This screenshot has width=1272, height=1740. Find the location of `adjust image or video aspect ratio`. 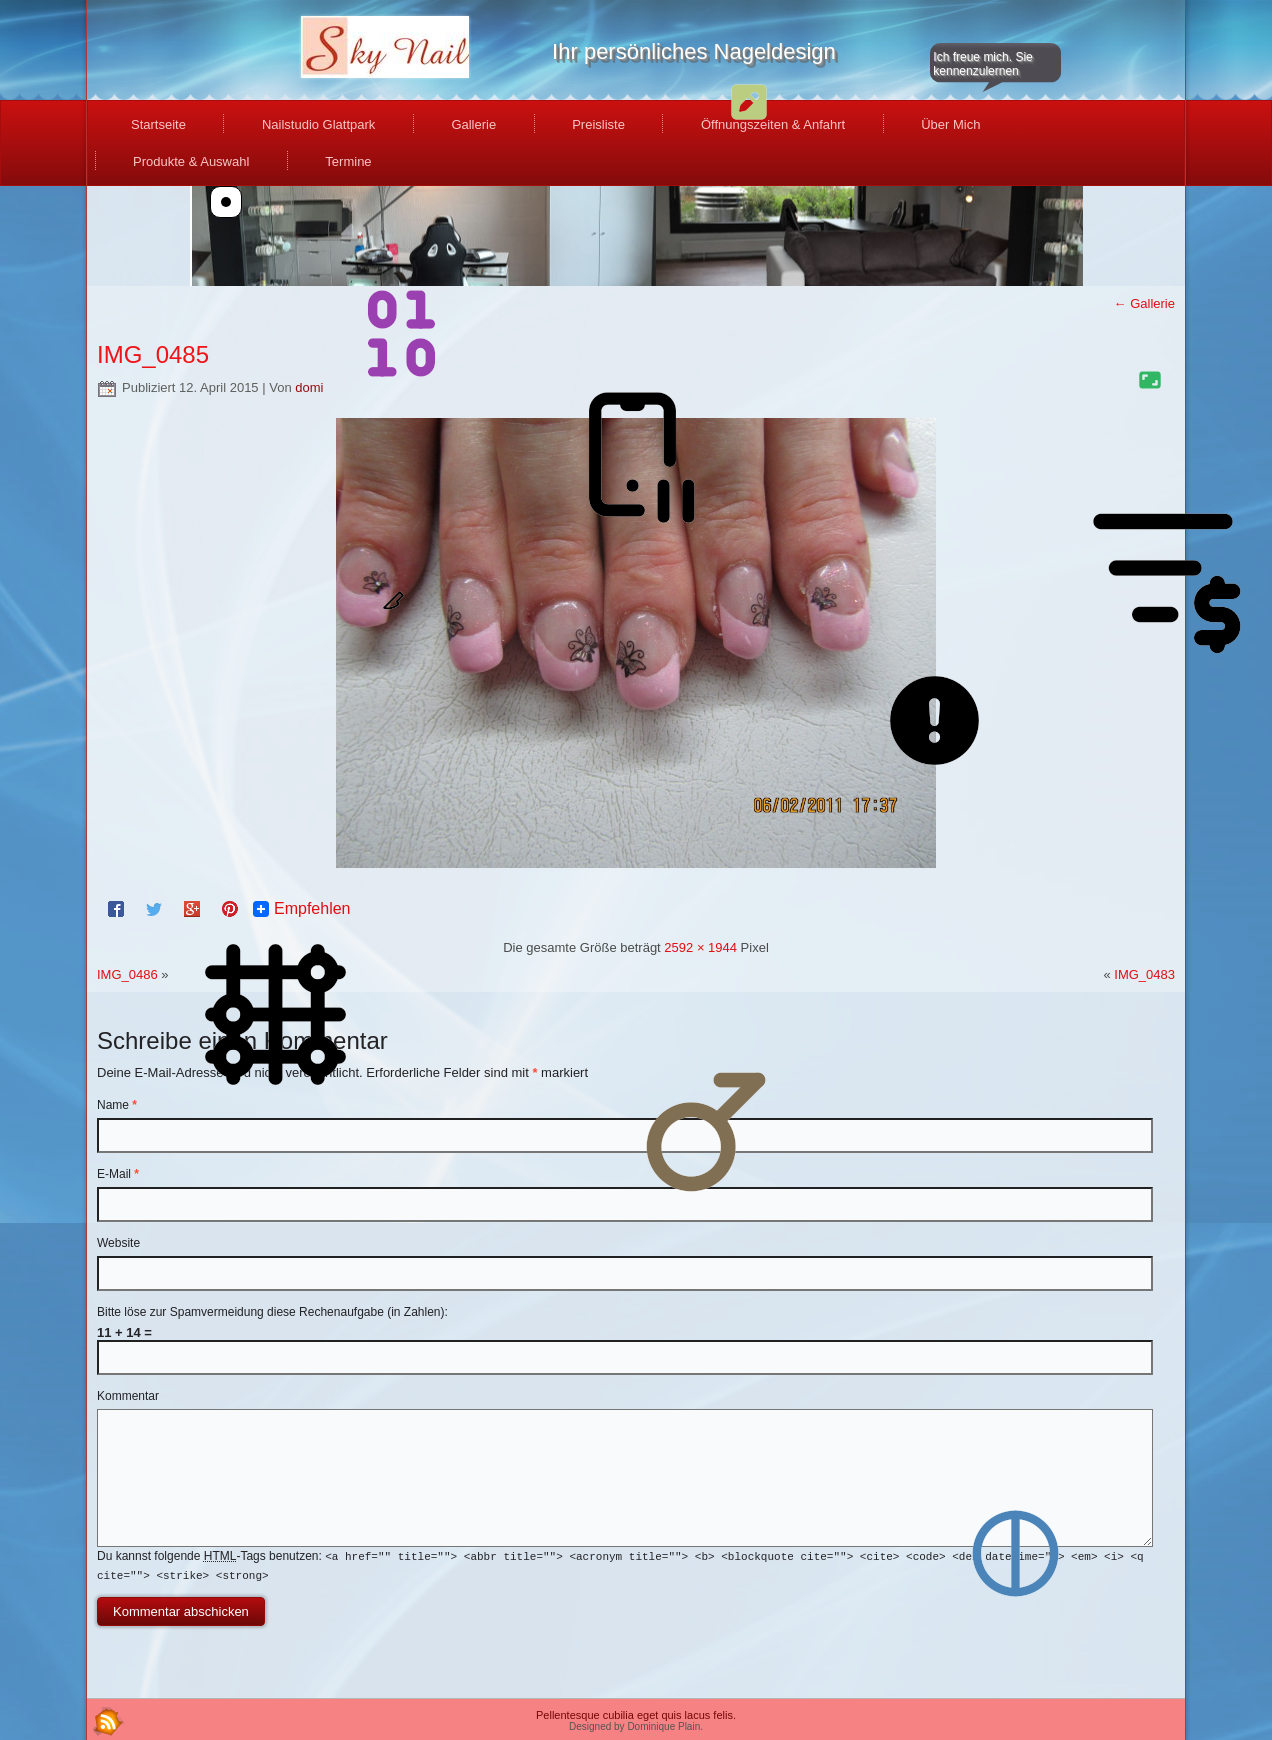

adjust image or video aspect ratio is located at coordinates (1150, 380).